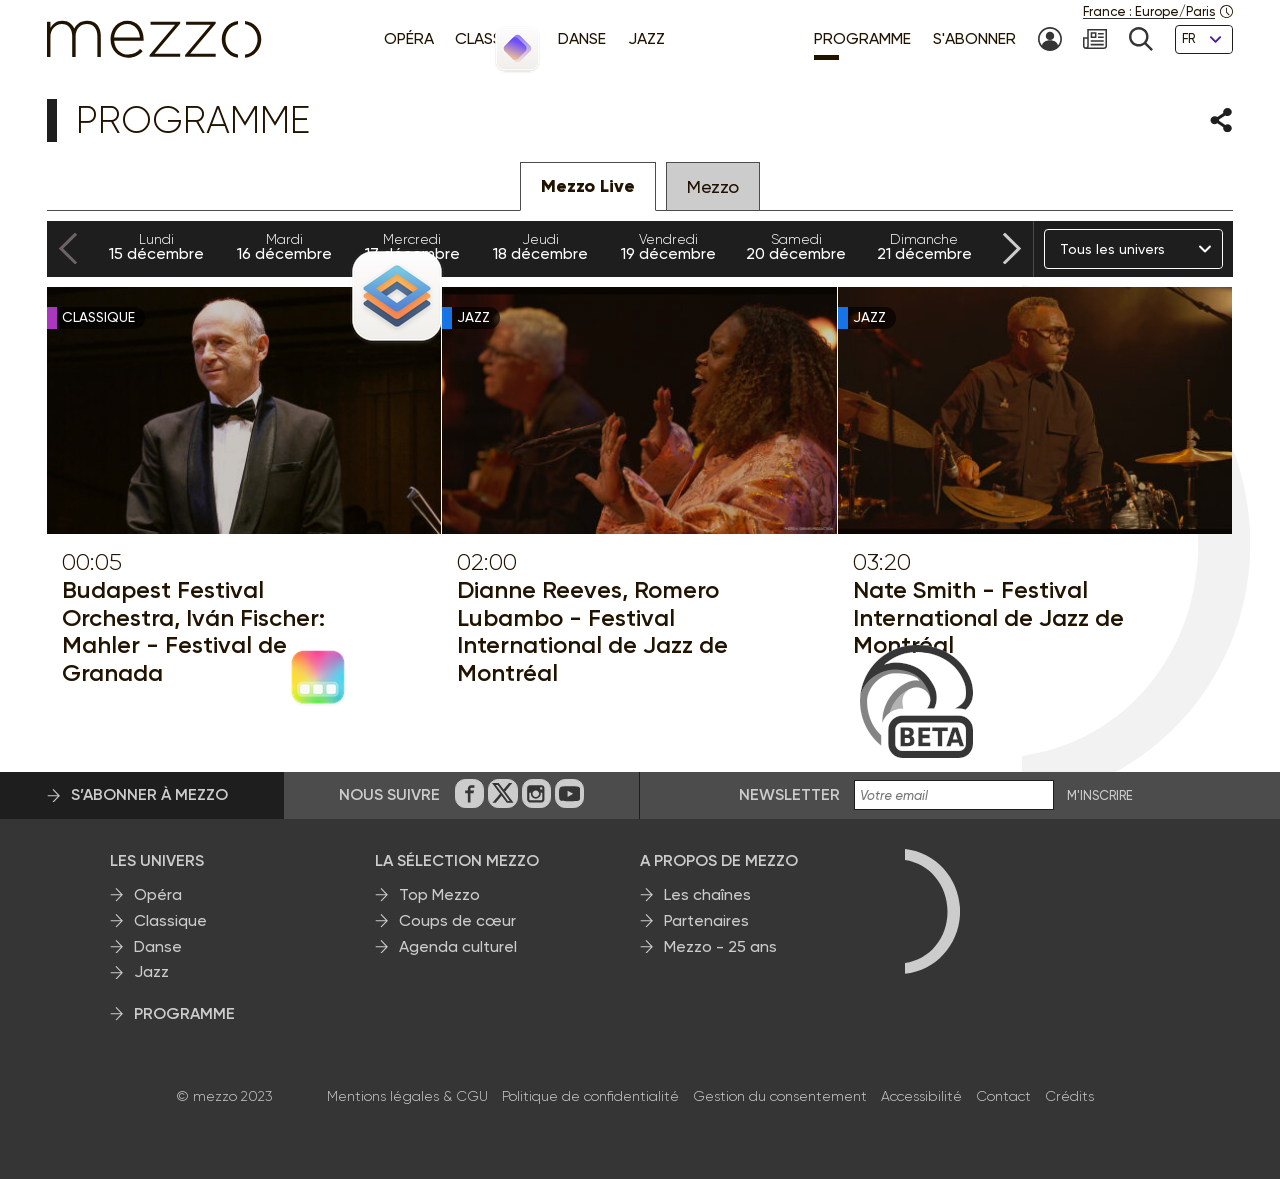 Image resolution: width=1280 pixels, height=1179 pixels. Describe the element at coordinates (318, 677) in the screenshot. I see `adjust display color and calibration settings` at that location.